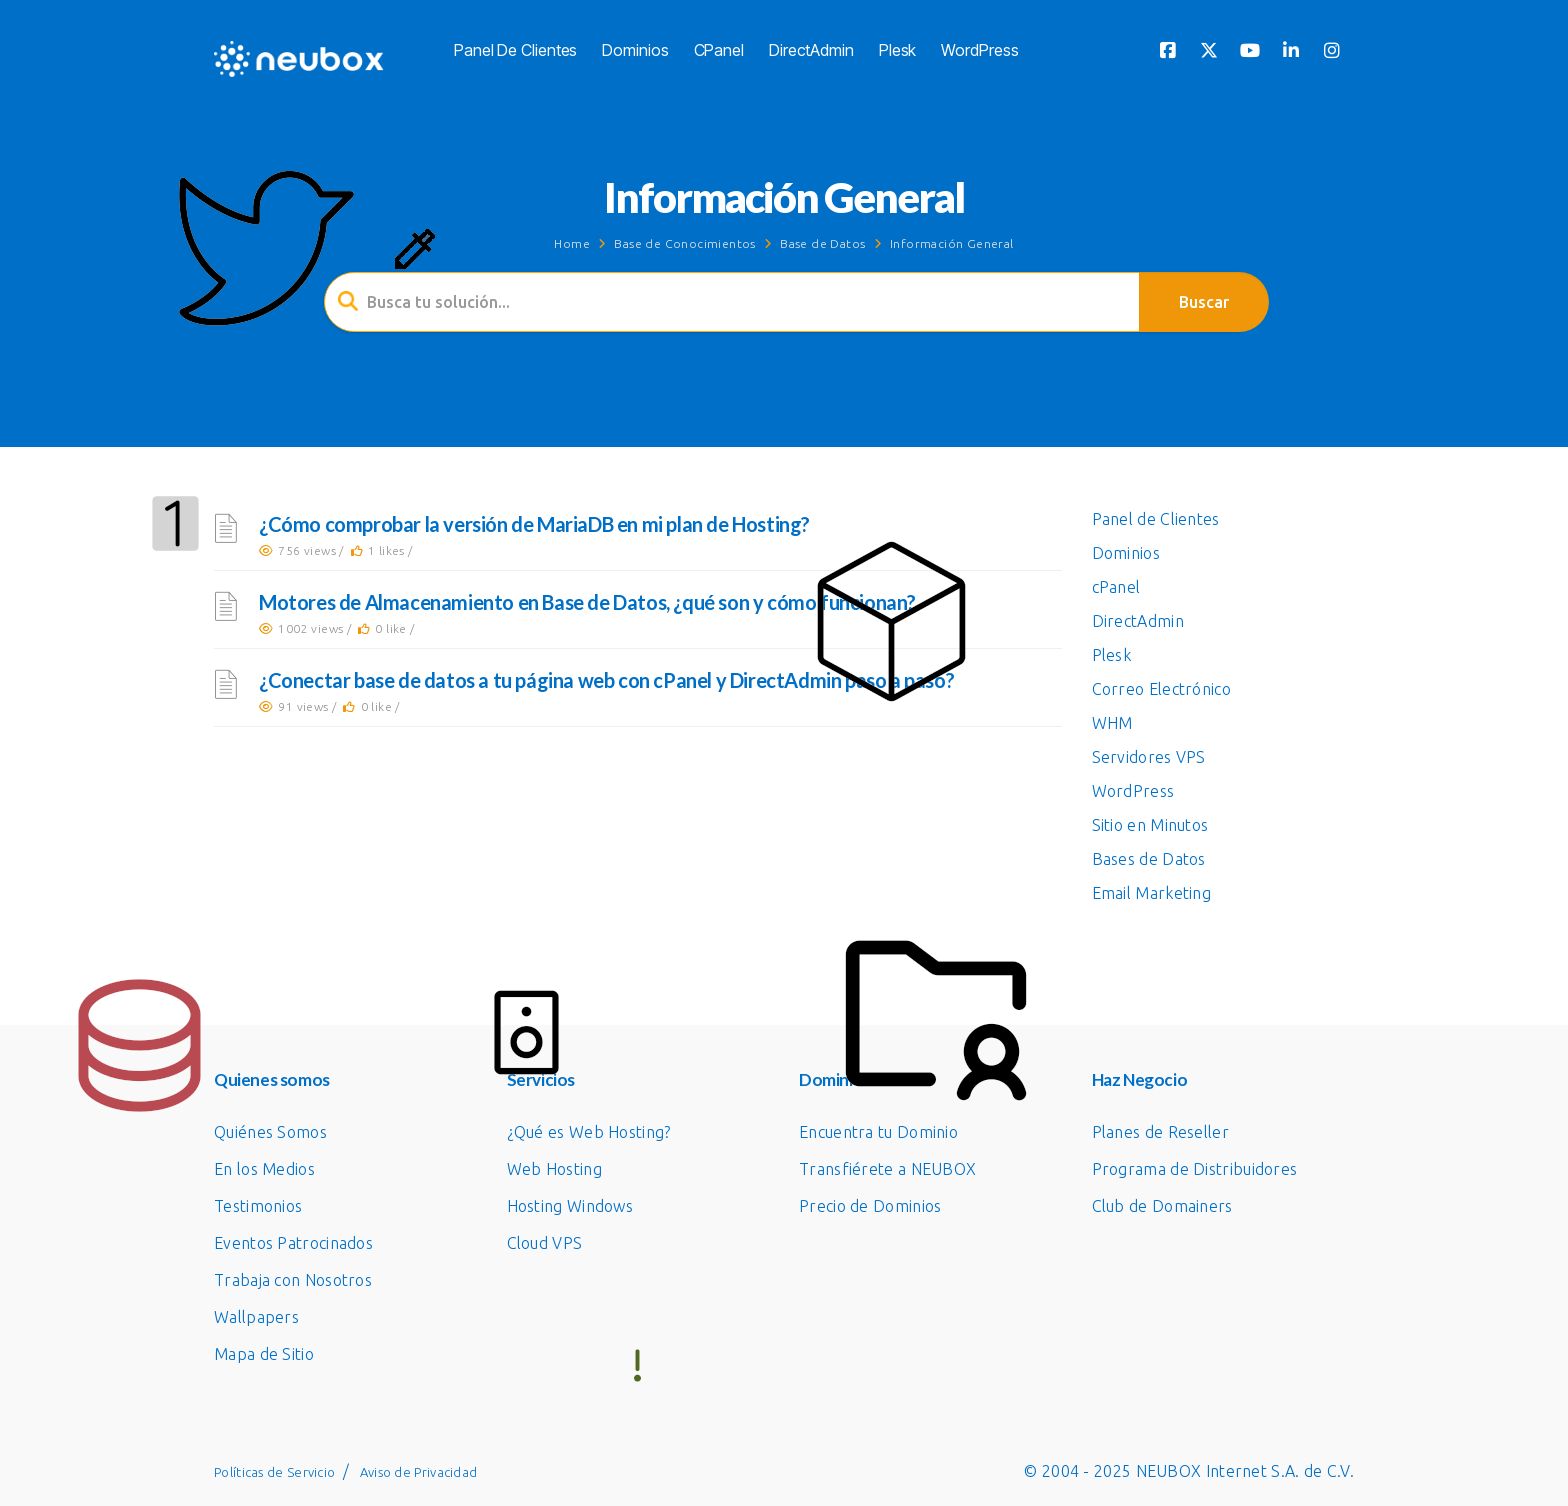 Image resolution: width=1568 pixels, height=1506 pixels. What do you see at coordinates (415, 249) in the screenshot?
I see `pick a color from the canvas` at bounding box center [415, 249].